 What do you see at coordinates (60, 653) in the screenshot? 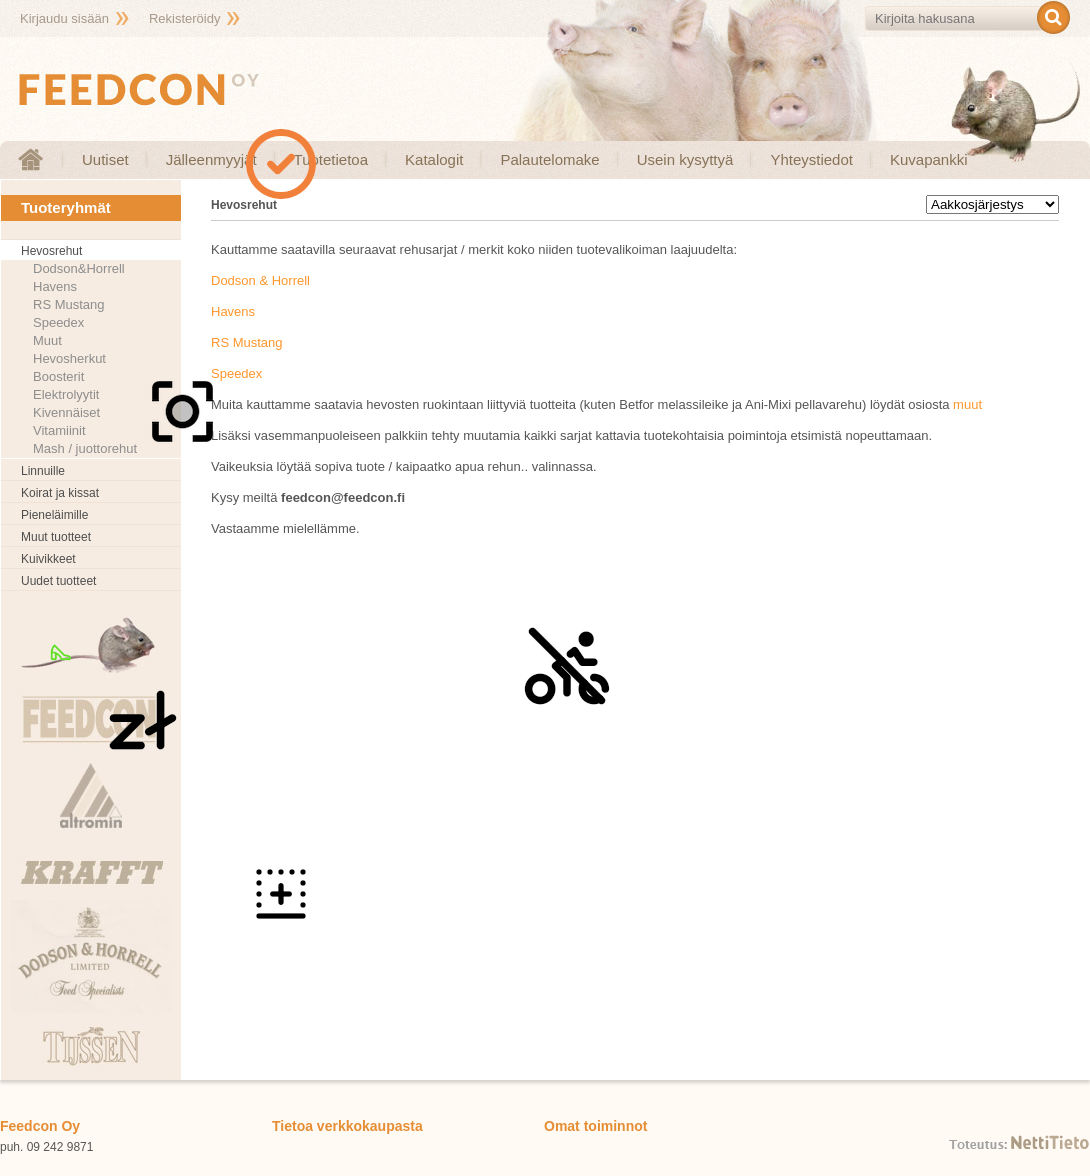
I see `browse women's shoes or footwear` at bounding box center [60, 653].